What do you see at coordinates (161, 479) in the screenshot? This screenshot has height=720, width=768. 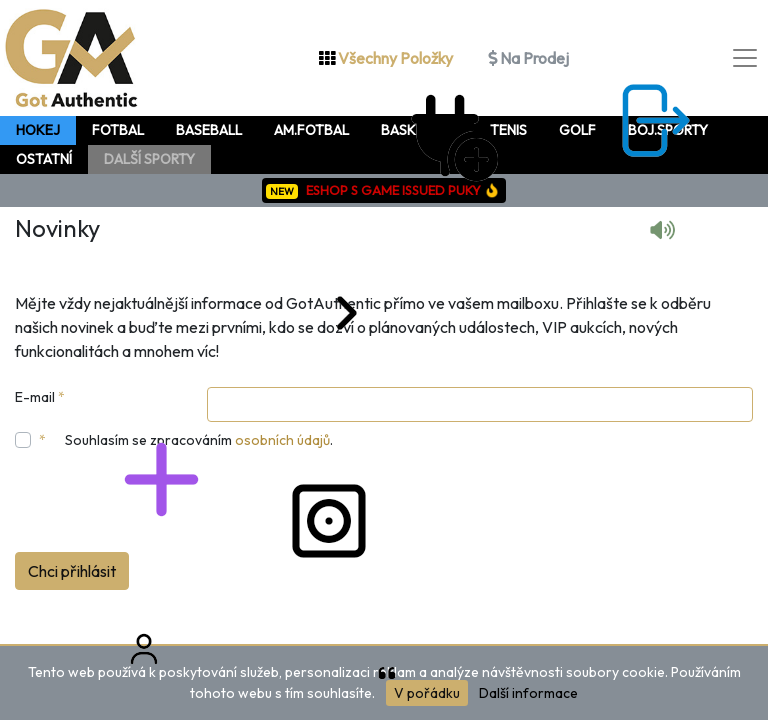 I see `add a new item` at bounding box center [161, 479].